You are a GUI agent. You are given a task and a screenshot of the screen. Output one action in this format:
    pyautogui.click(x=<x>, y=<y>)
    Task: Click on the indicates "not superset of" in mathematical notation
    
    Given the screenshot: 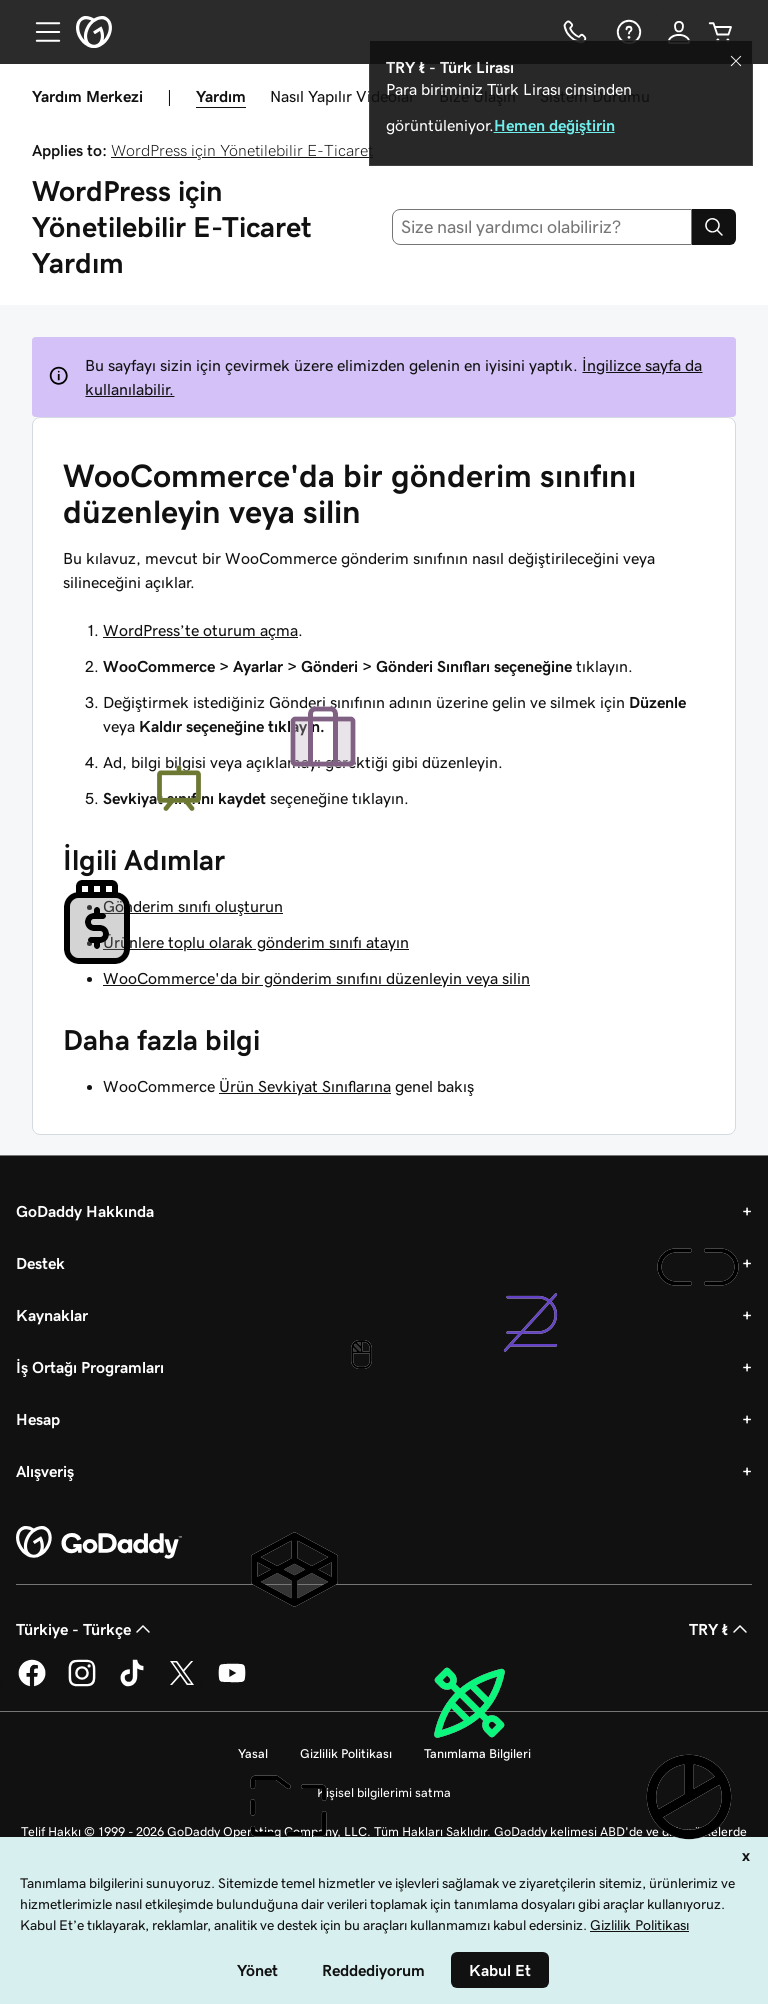 What is the action you would take?
    pyautogui.click(x=530, y=1322)
    